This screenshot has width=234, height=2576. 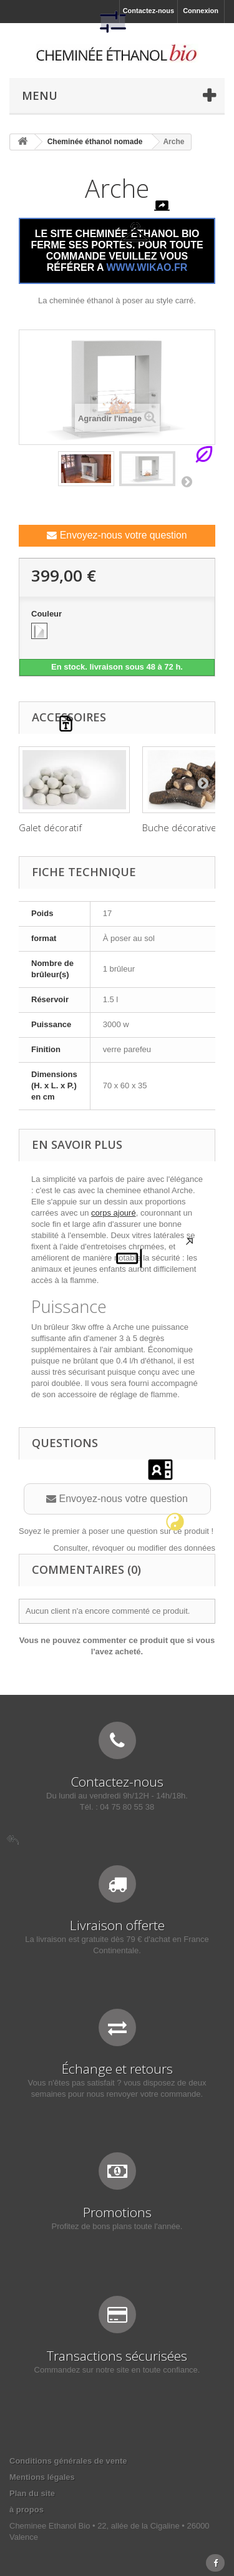 What do you see at coordinates (66, 723) in the screenshot?
I see `open a text or typography file` at bounding box center [66, 723].